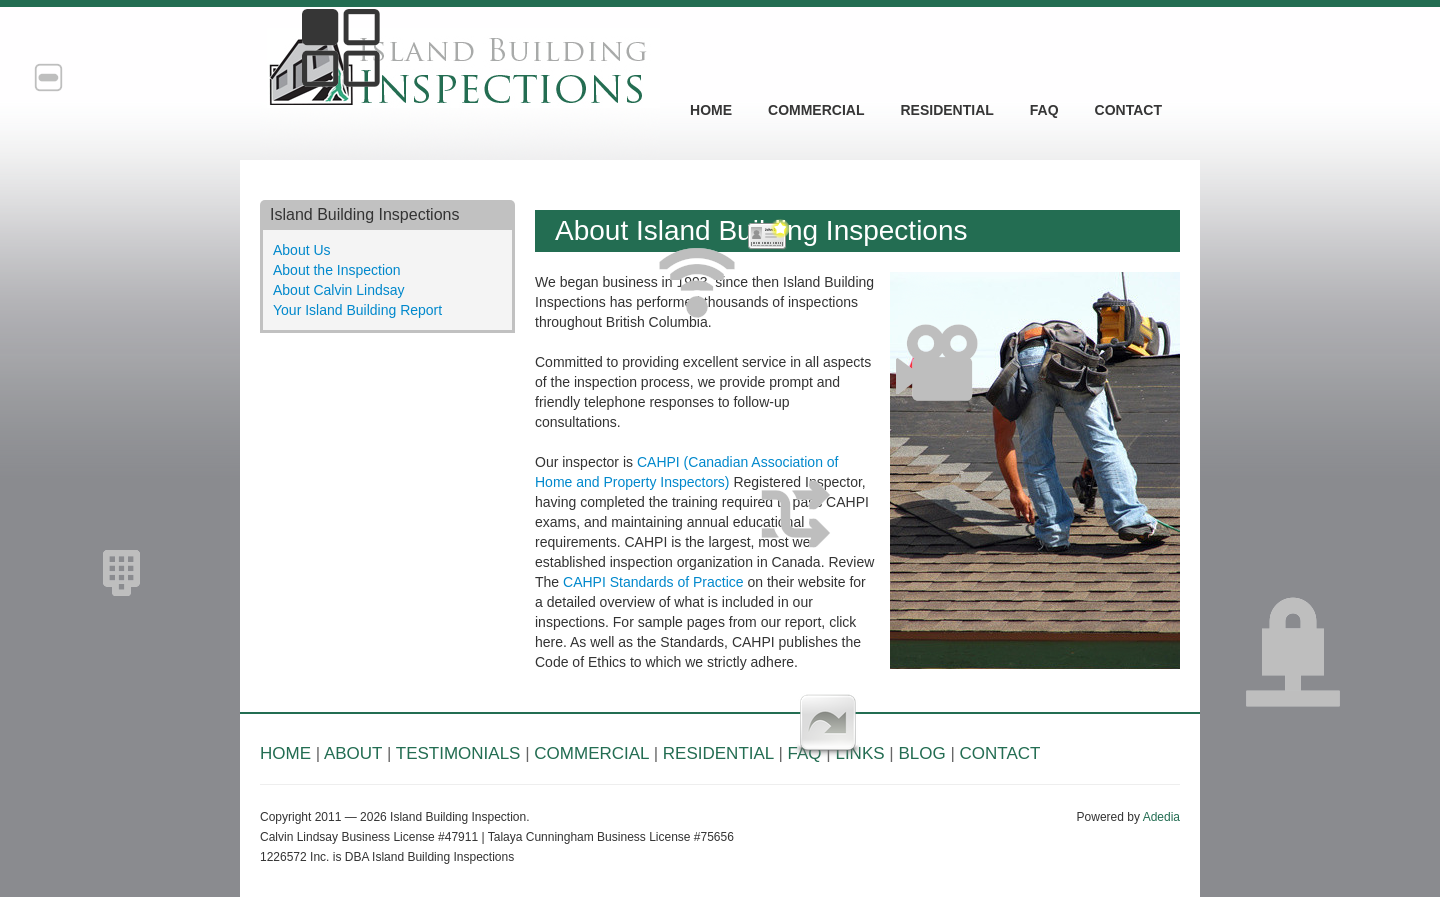 Image resolution: width=1440 pixels, height=897 pixels. Describe the element at coordinates (121, 574) in the screenshot. I see `open the dialpad for number input` at that location.